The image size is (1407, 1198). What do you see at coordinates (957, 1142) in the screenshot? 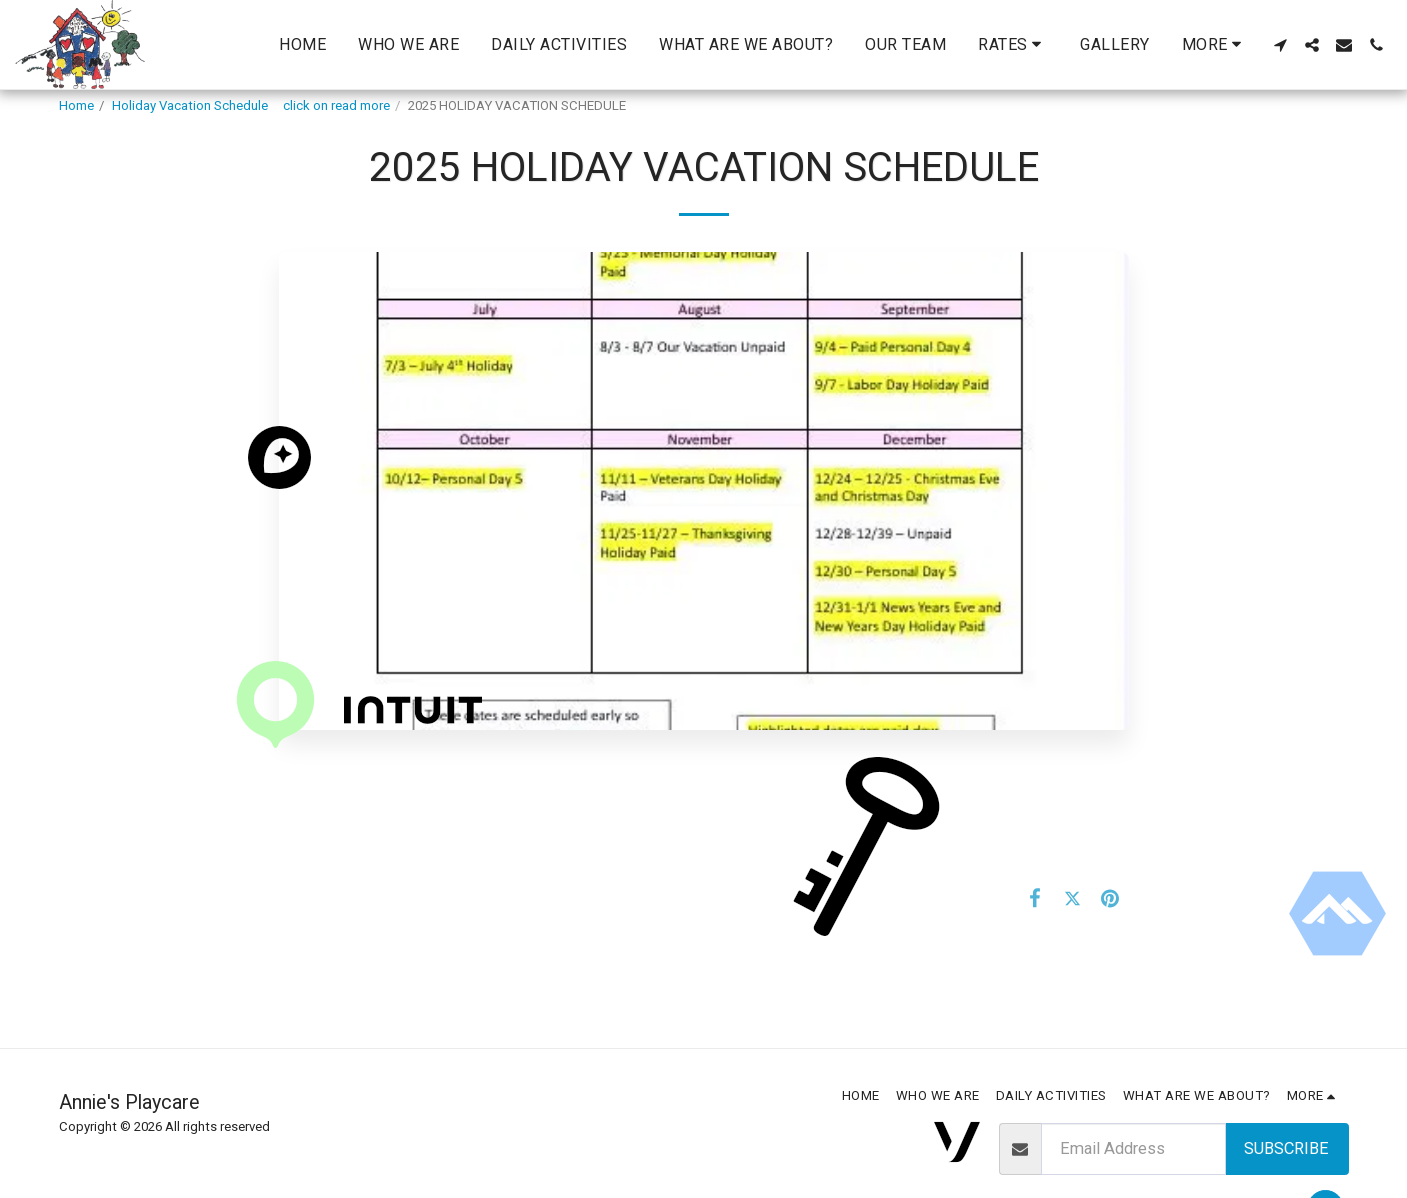
I see `vonage app or service` at bounding box center [957, 1142].